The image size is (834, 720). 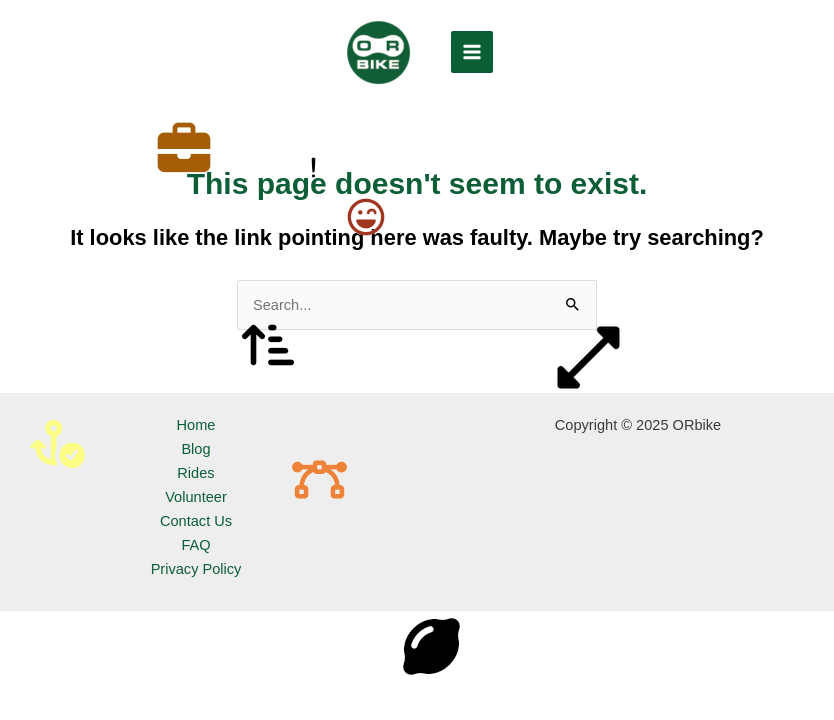 What do you see at coordinates (319, 479) in the screenshot?
I see `edit vector path curves` at bounding box center [319, 479].